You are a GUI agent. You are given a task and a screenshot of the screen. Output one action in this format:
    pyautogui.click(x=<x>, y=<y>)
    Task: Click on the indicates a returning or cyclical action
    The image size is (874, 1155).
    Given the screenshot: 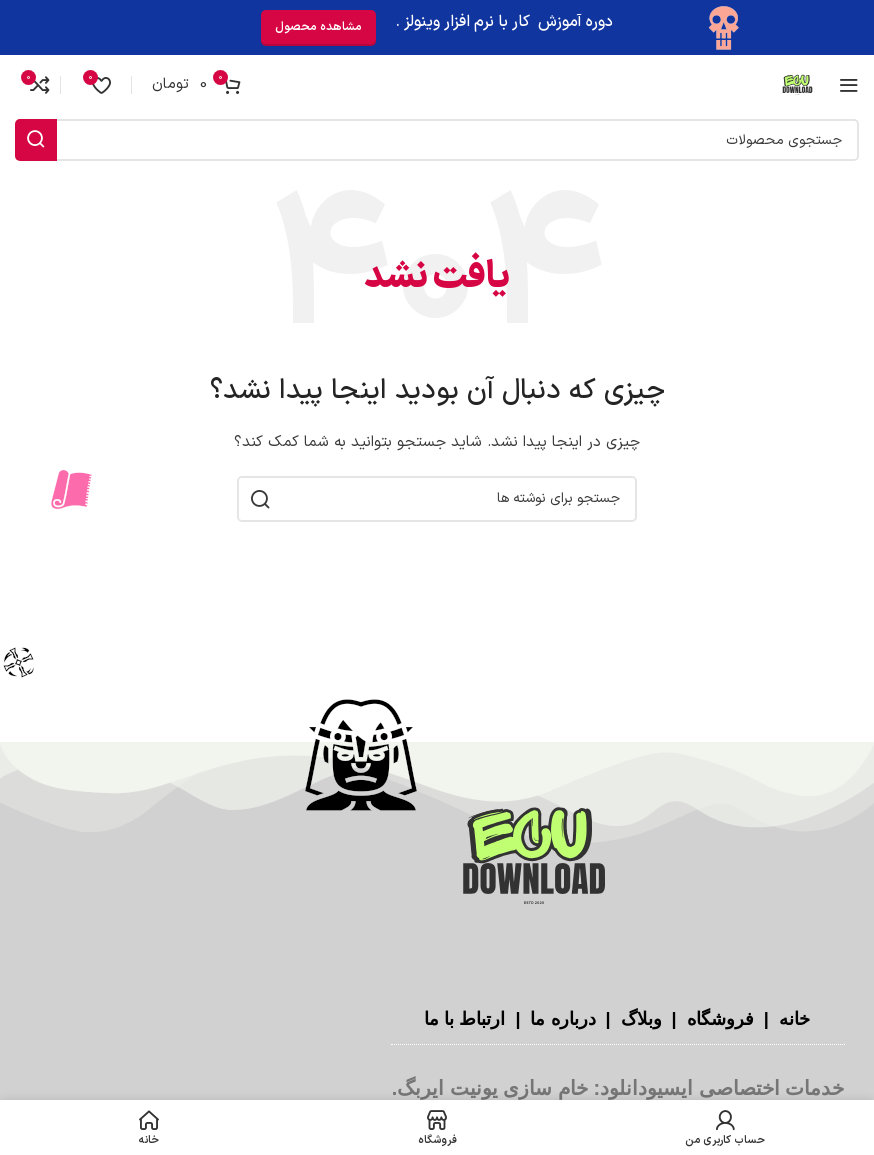 What is the action you would take?
    pyautogui.click(x=18, y=662)
    